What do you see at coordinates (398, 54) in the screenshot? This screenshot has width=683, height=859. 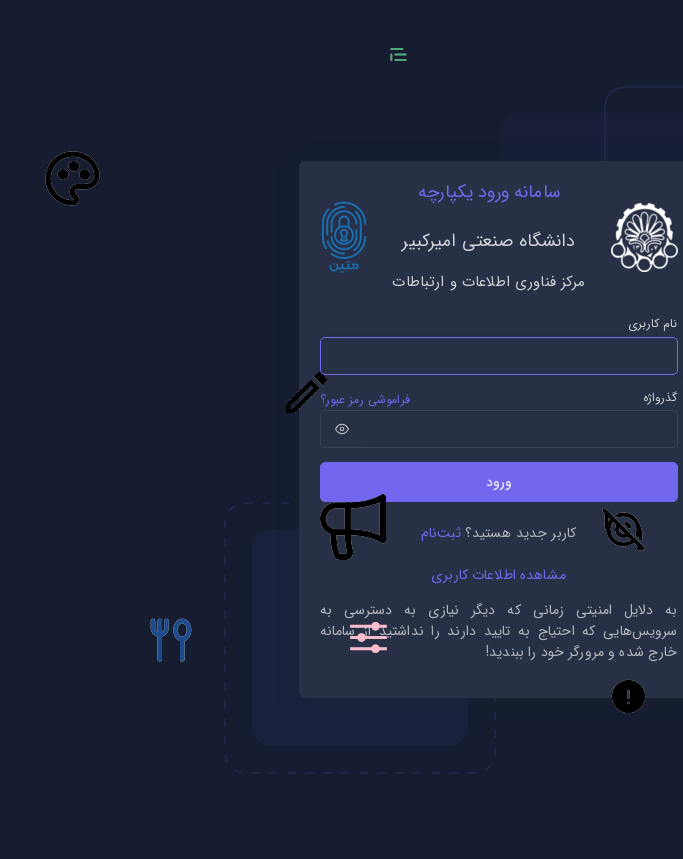 I see `insert a block quote` at bounding box center [398, 54].